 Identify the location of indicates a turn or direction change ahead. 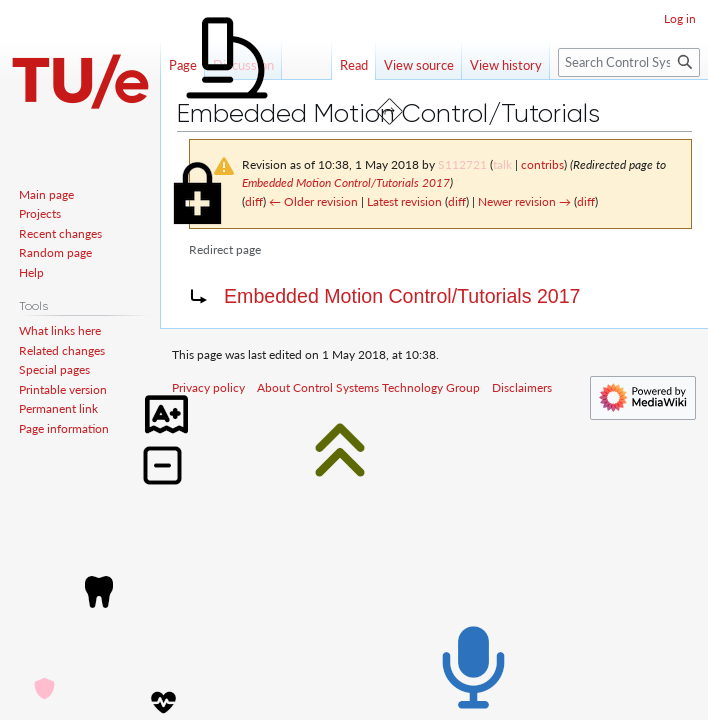
(389, 111).